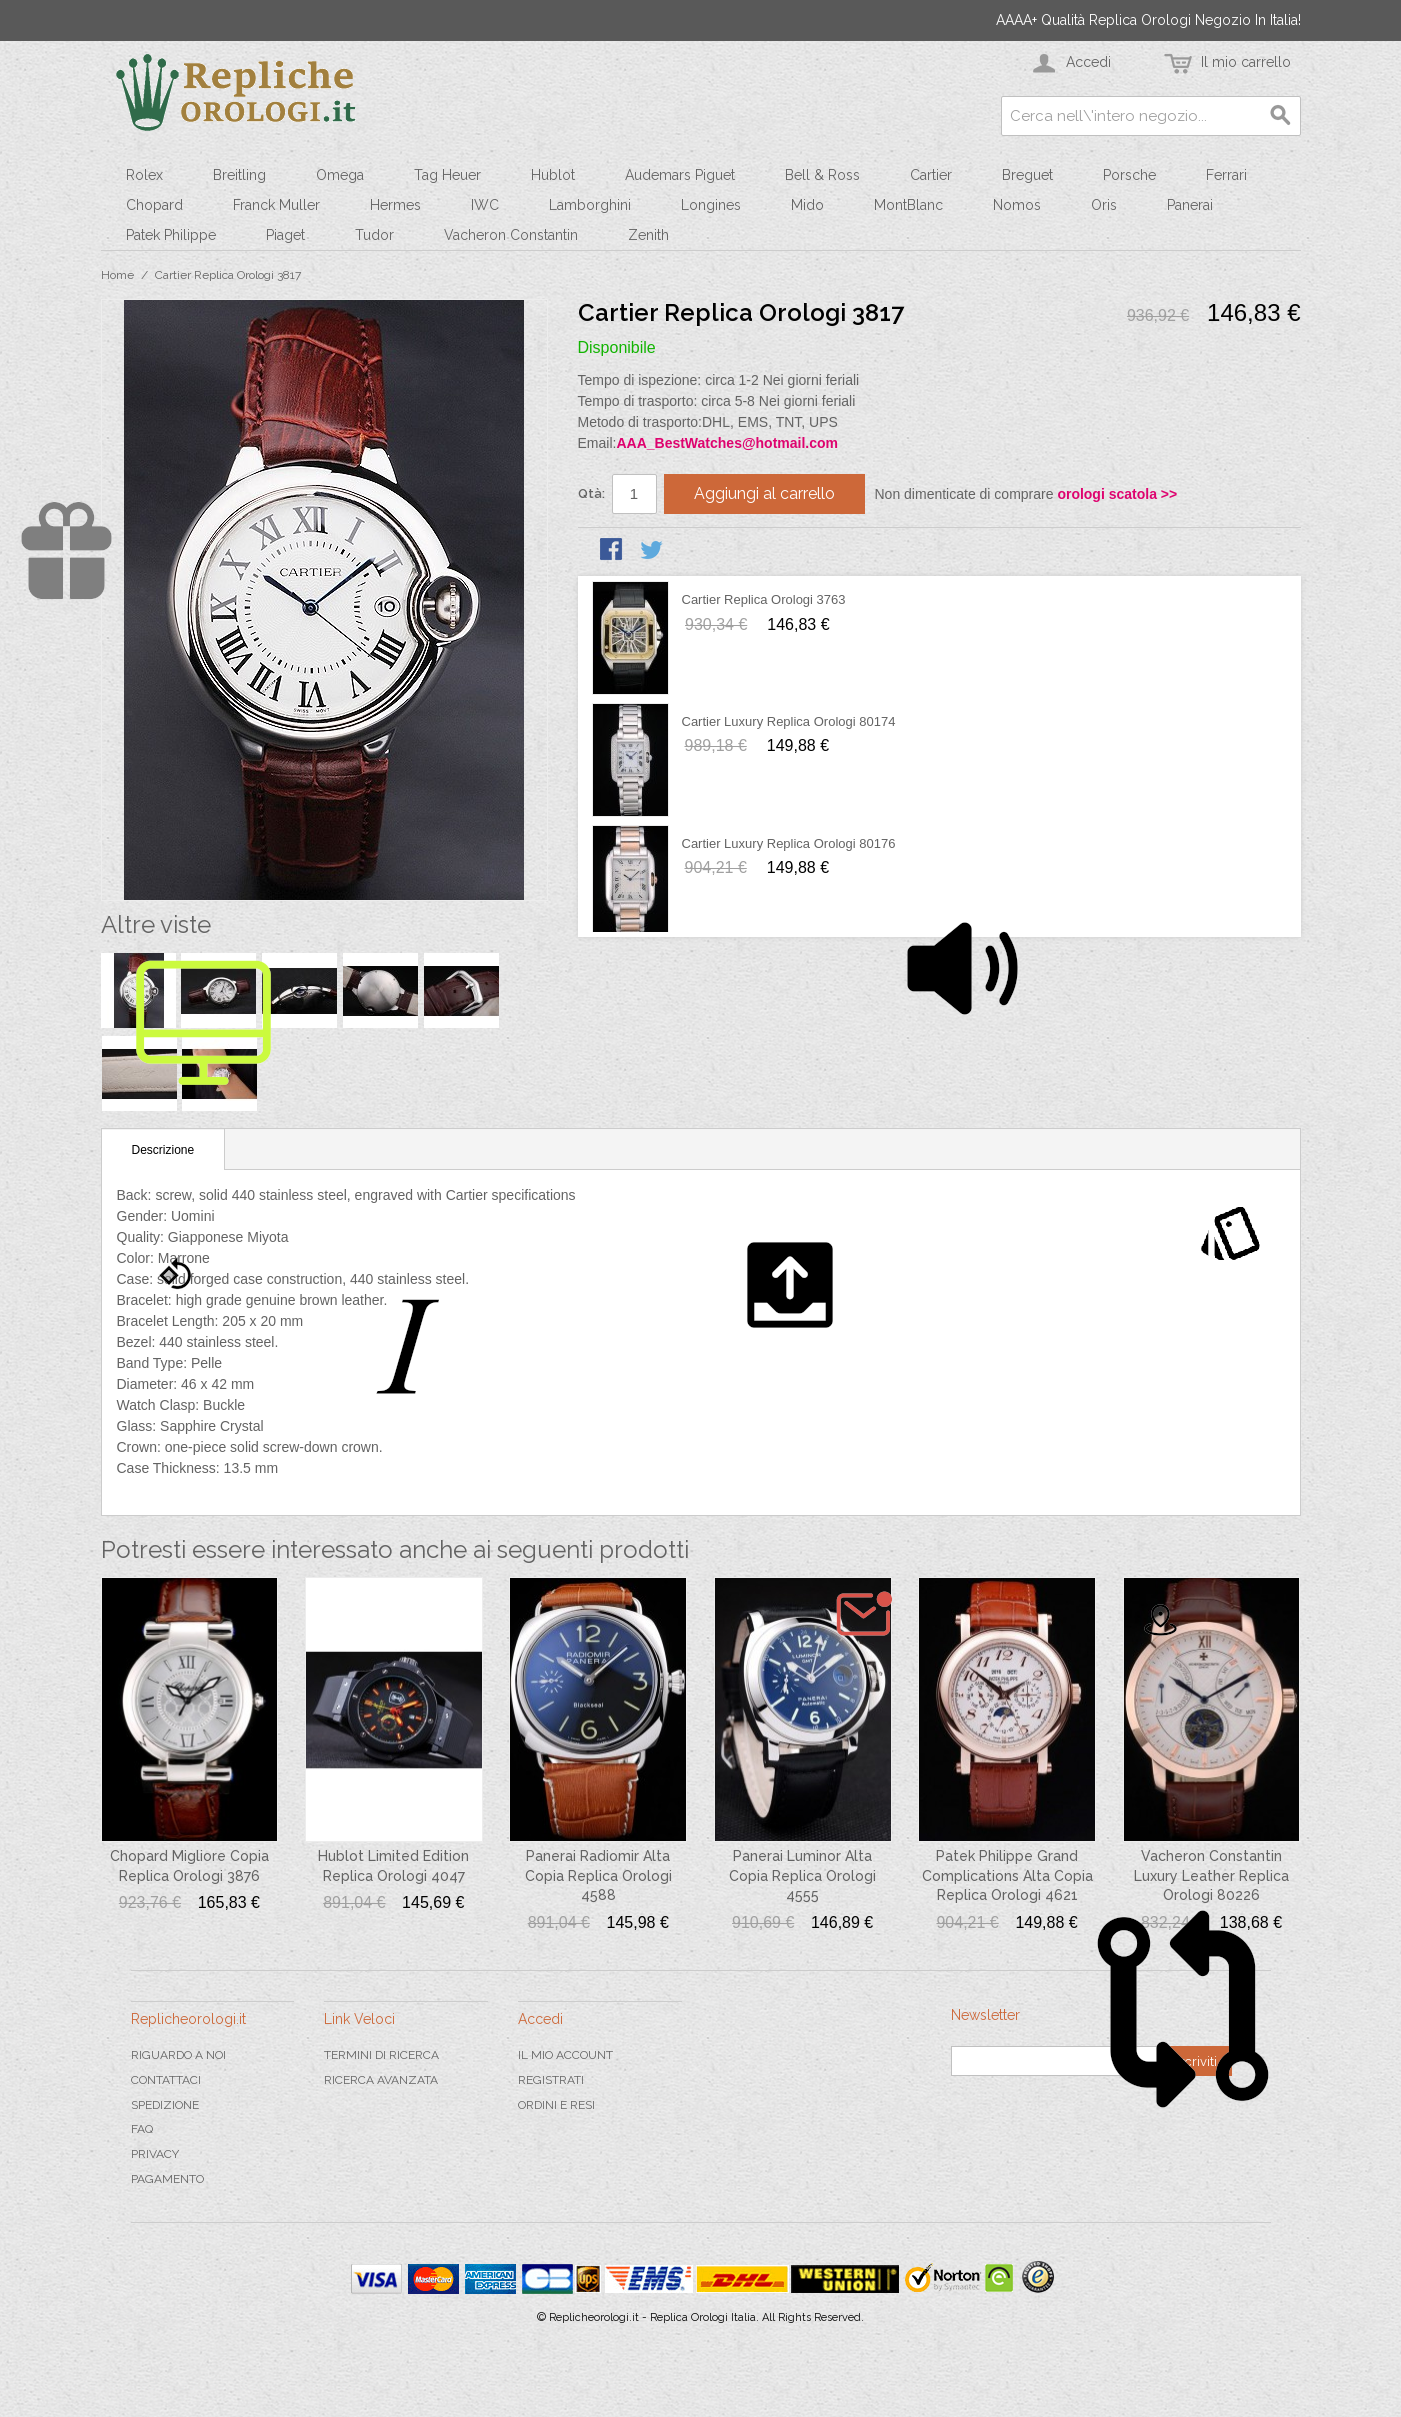  Describe the element at coordinates (790, 1285) in the screenshot. I see `upload file to inbox or tray` at that location.